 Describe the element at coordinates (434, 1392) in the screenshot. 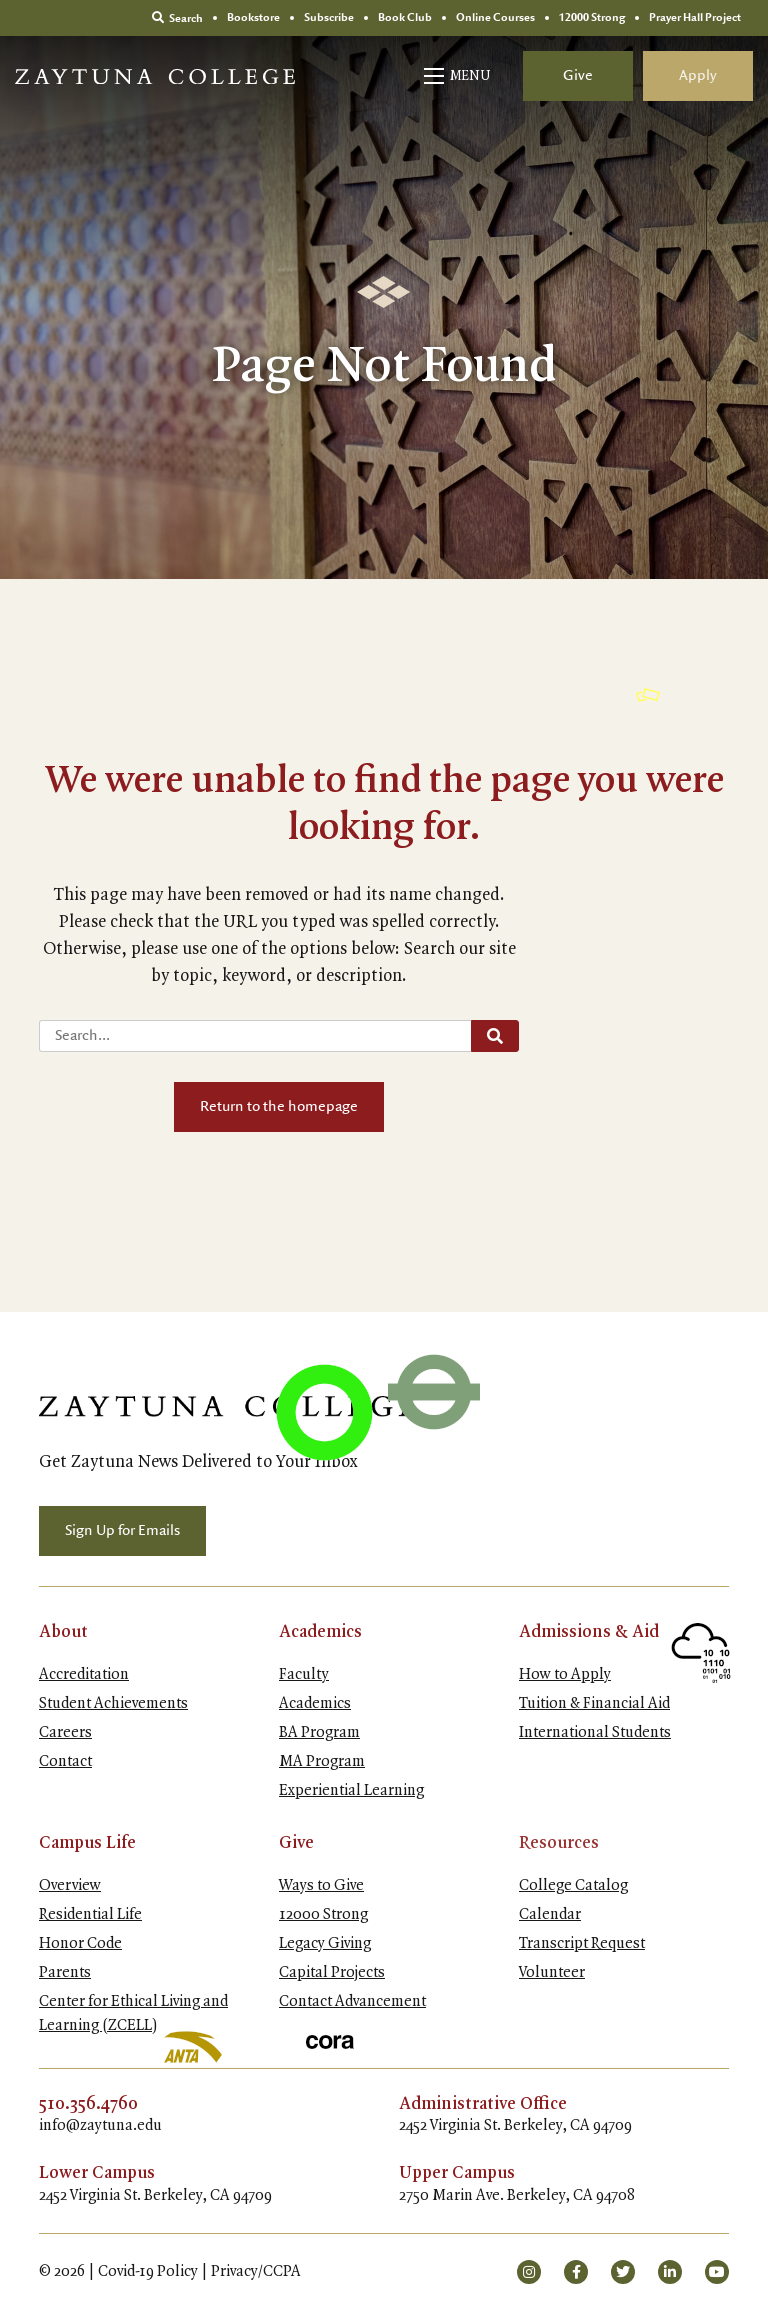

I see `transport for london official logo` at that location.